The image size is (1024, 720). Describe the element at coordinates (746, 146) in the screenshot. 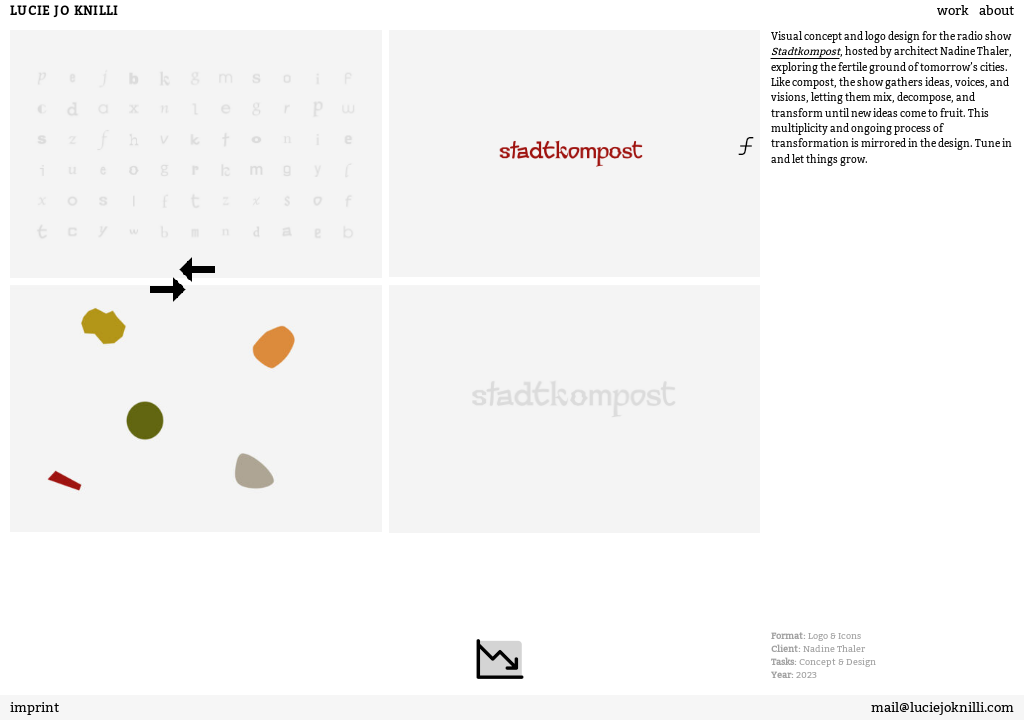

I see `access function or formula editor` at that location.